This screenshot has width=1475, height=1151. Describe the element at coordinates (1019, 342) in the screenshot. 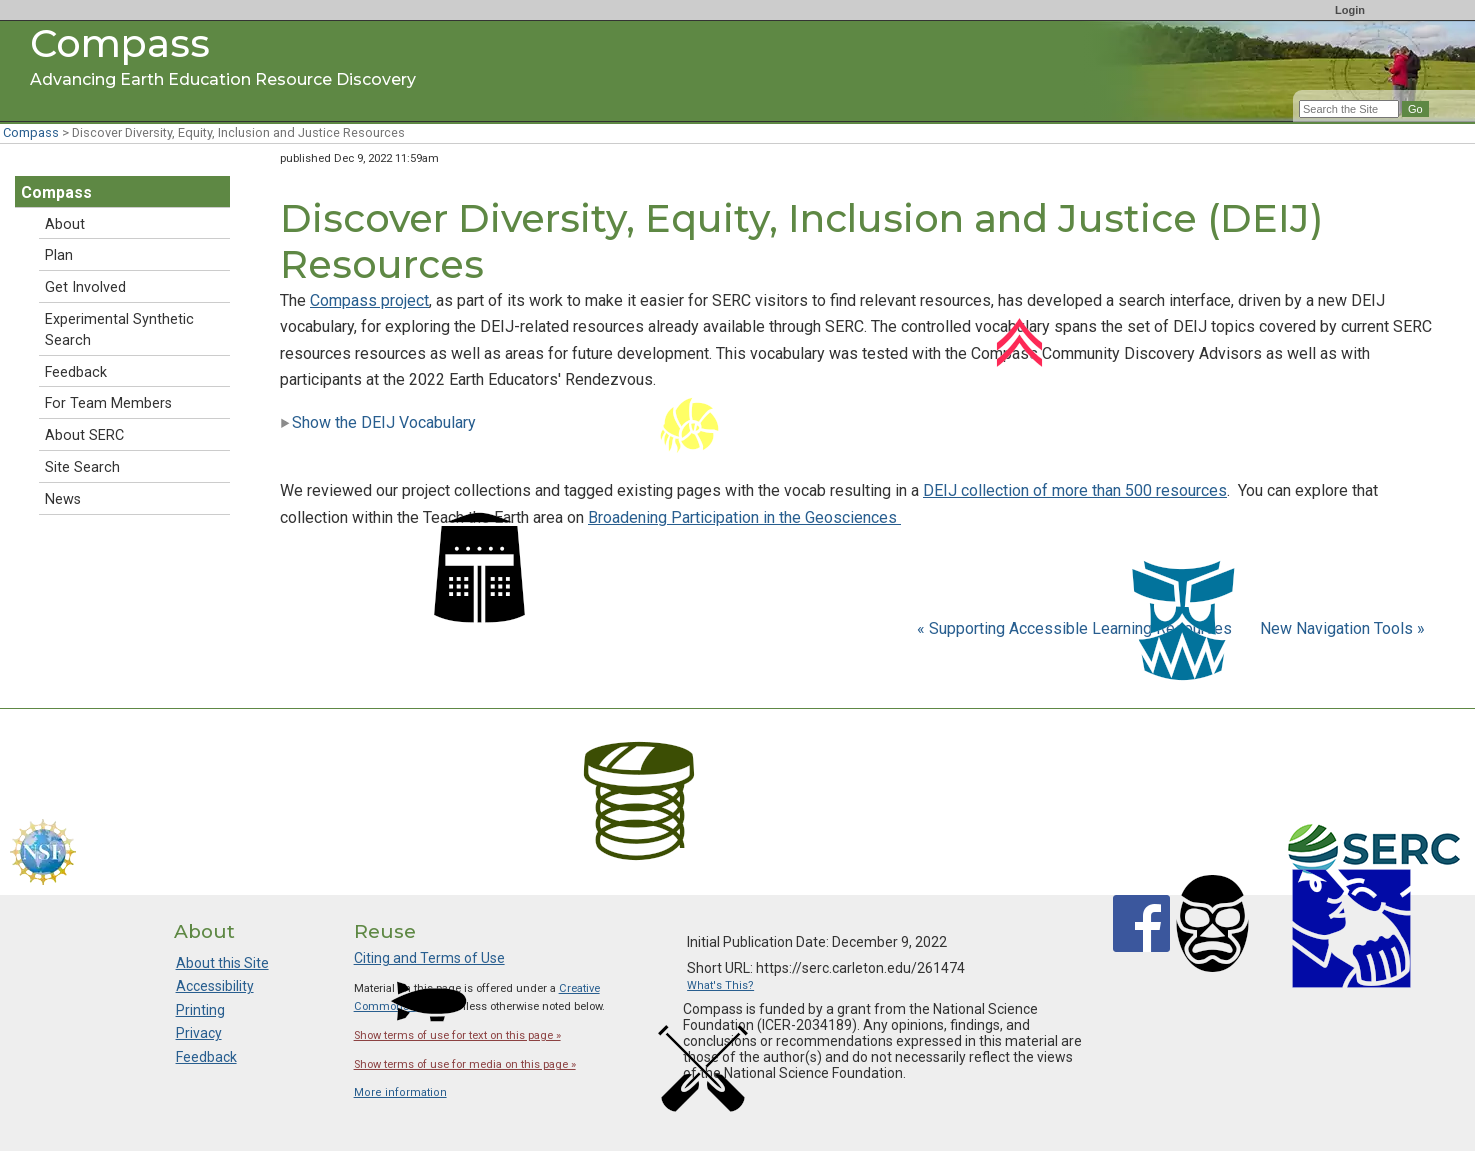

I see `indicates corporal military rank` at that location.